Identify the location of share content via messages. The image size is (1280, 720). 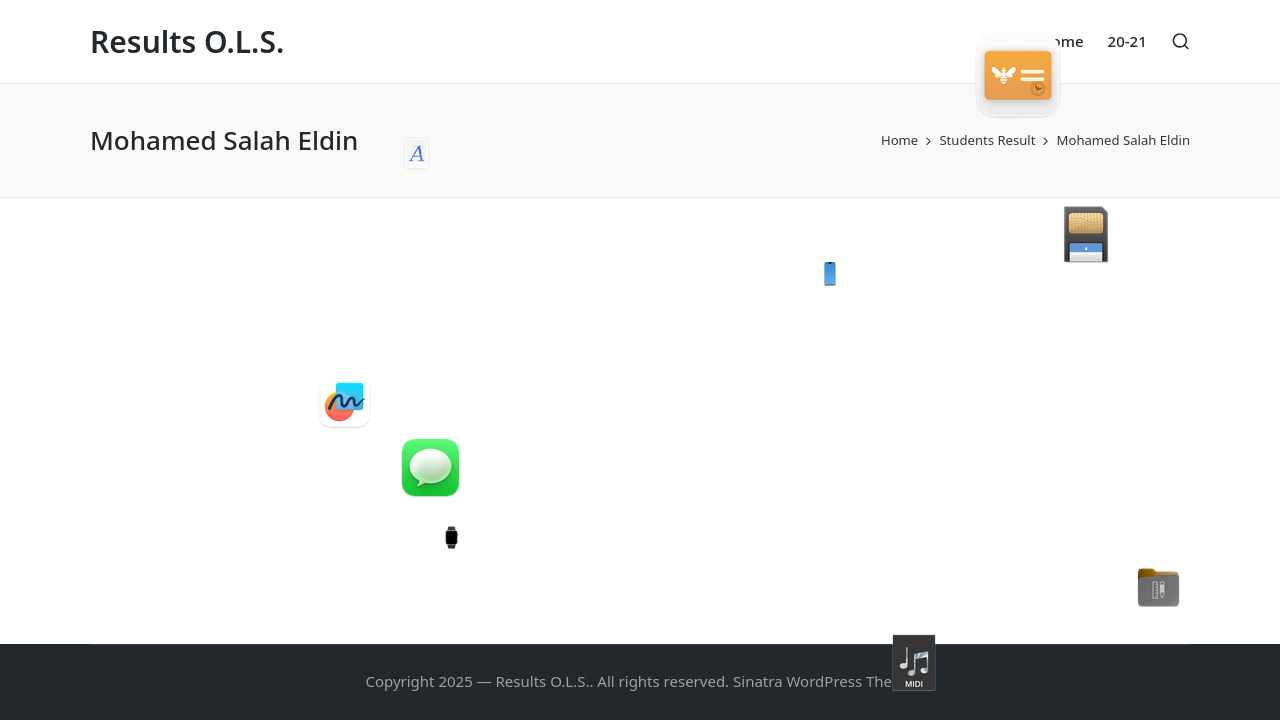
(430, 467).